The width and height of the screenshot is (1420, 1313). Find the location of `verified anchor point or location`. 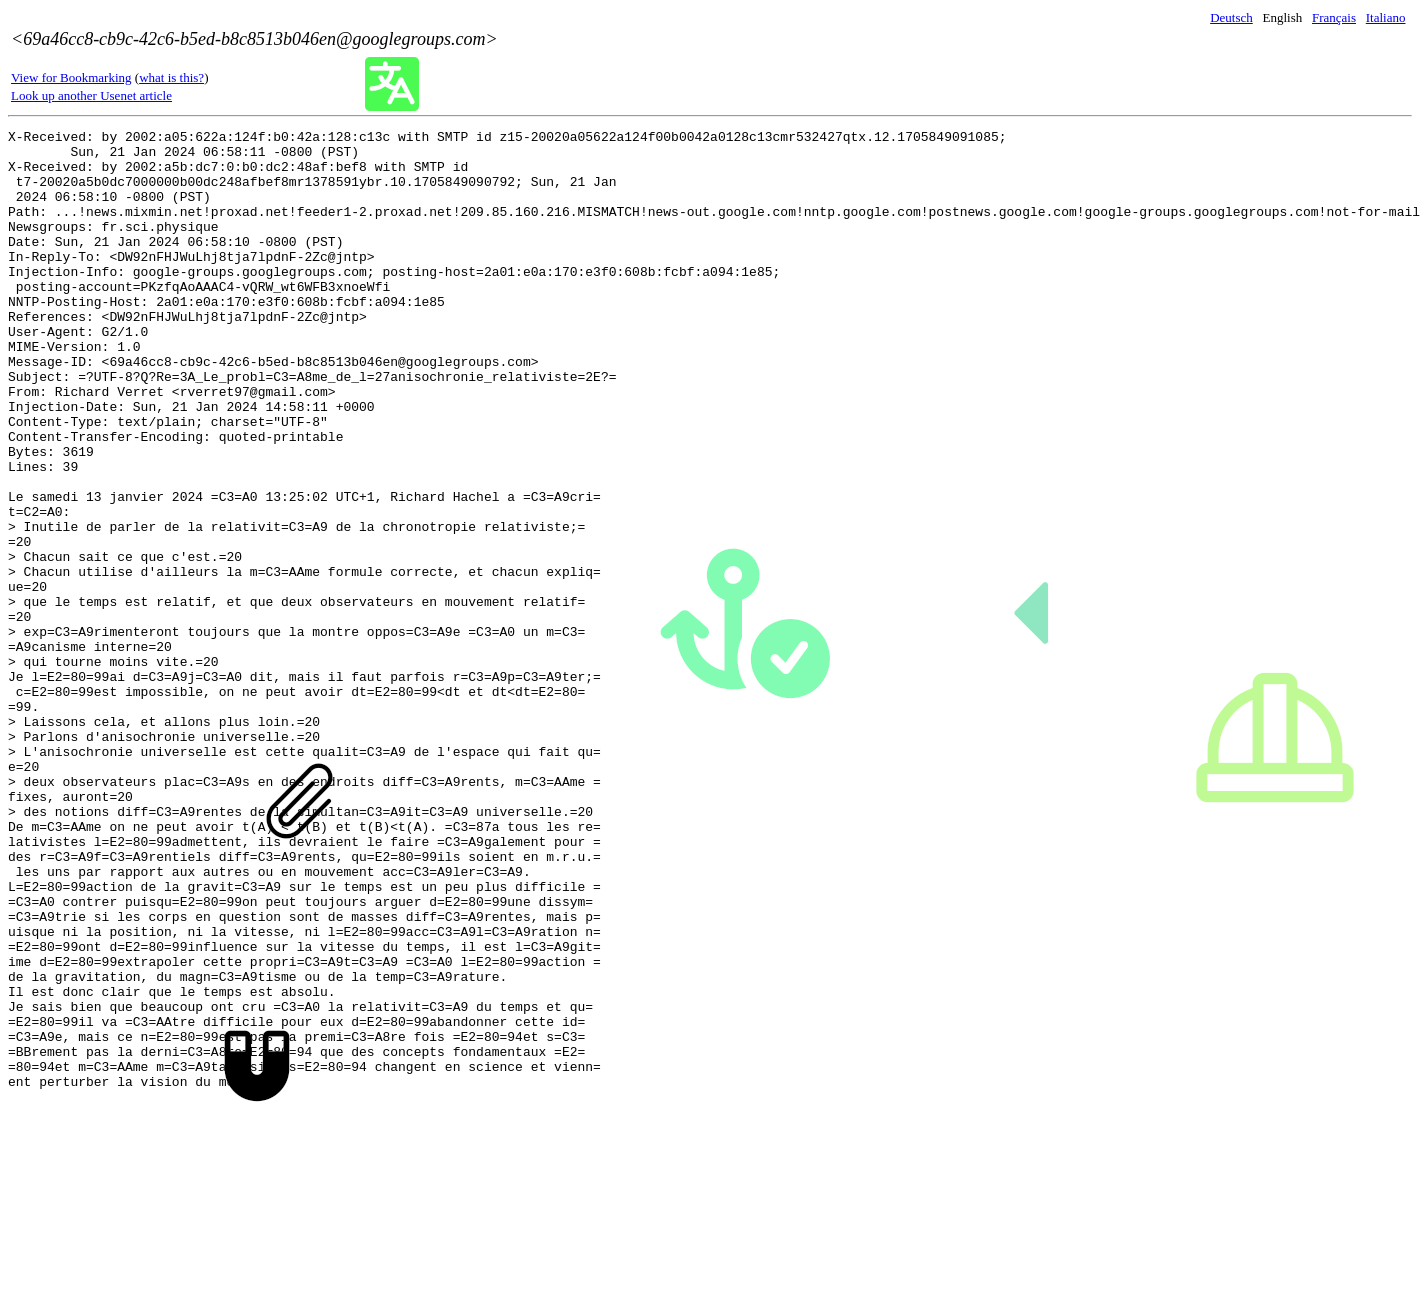

verified anchor point or location is located at coordinates (742, 619).